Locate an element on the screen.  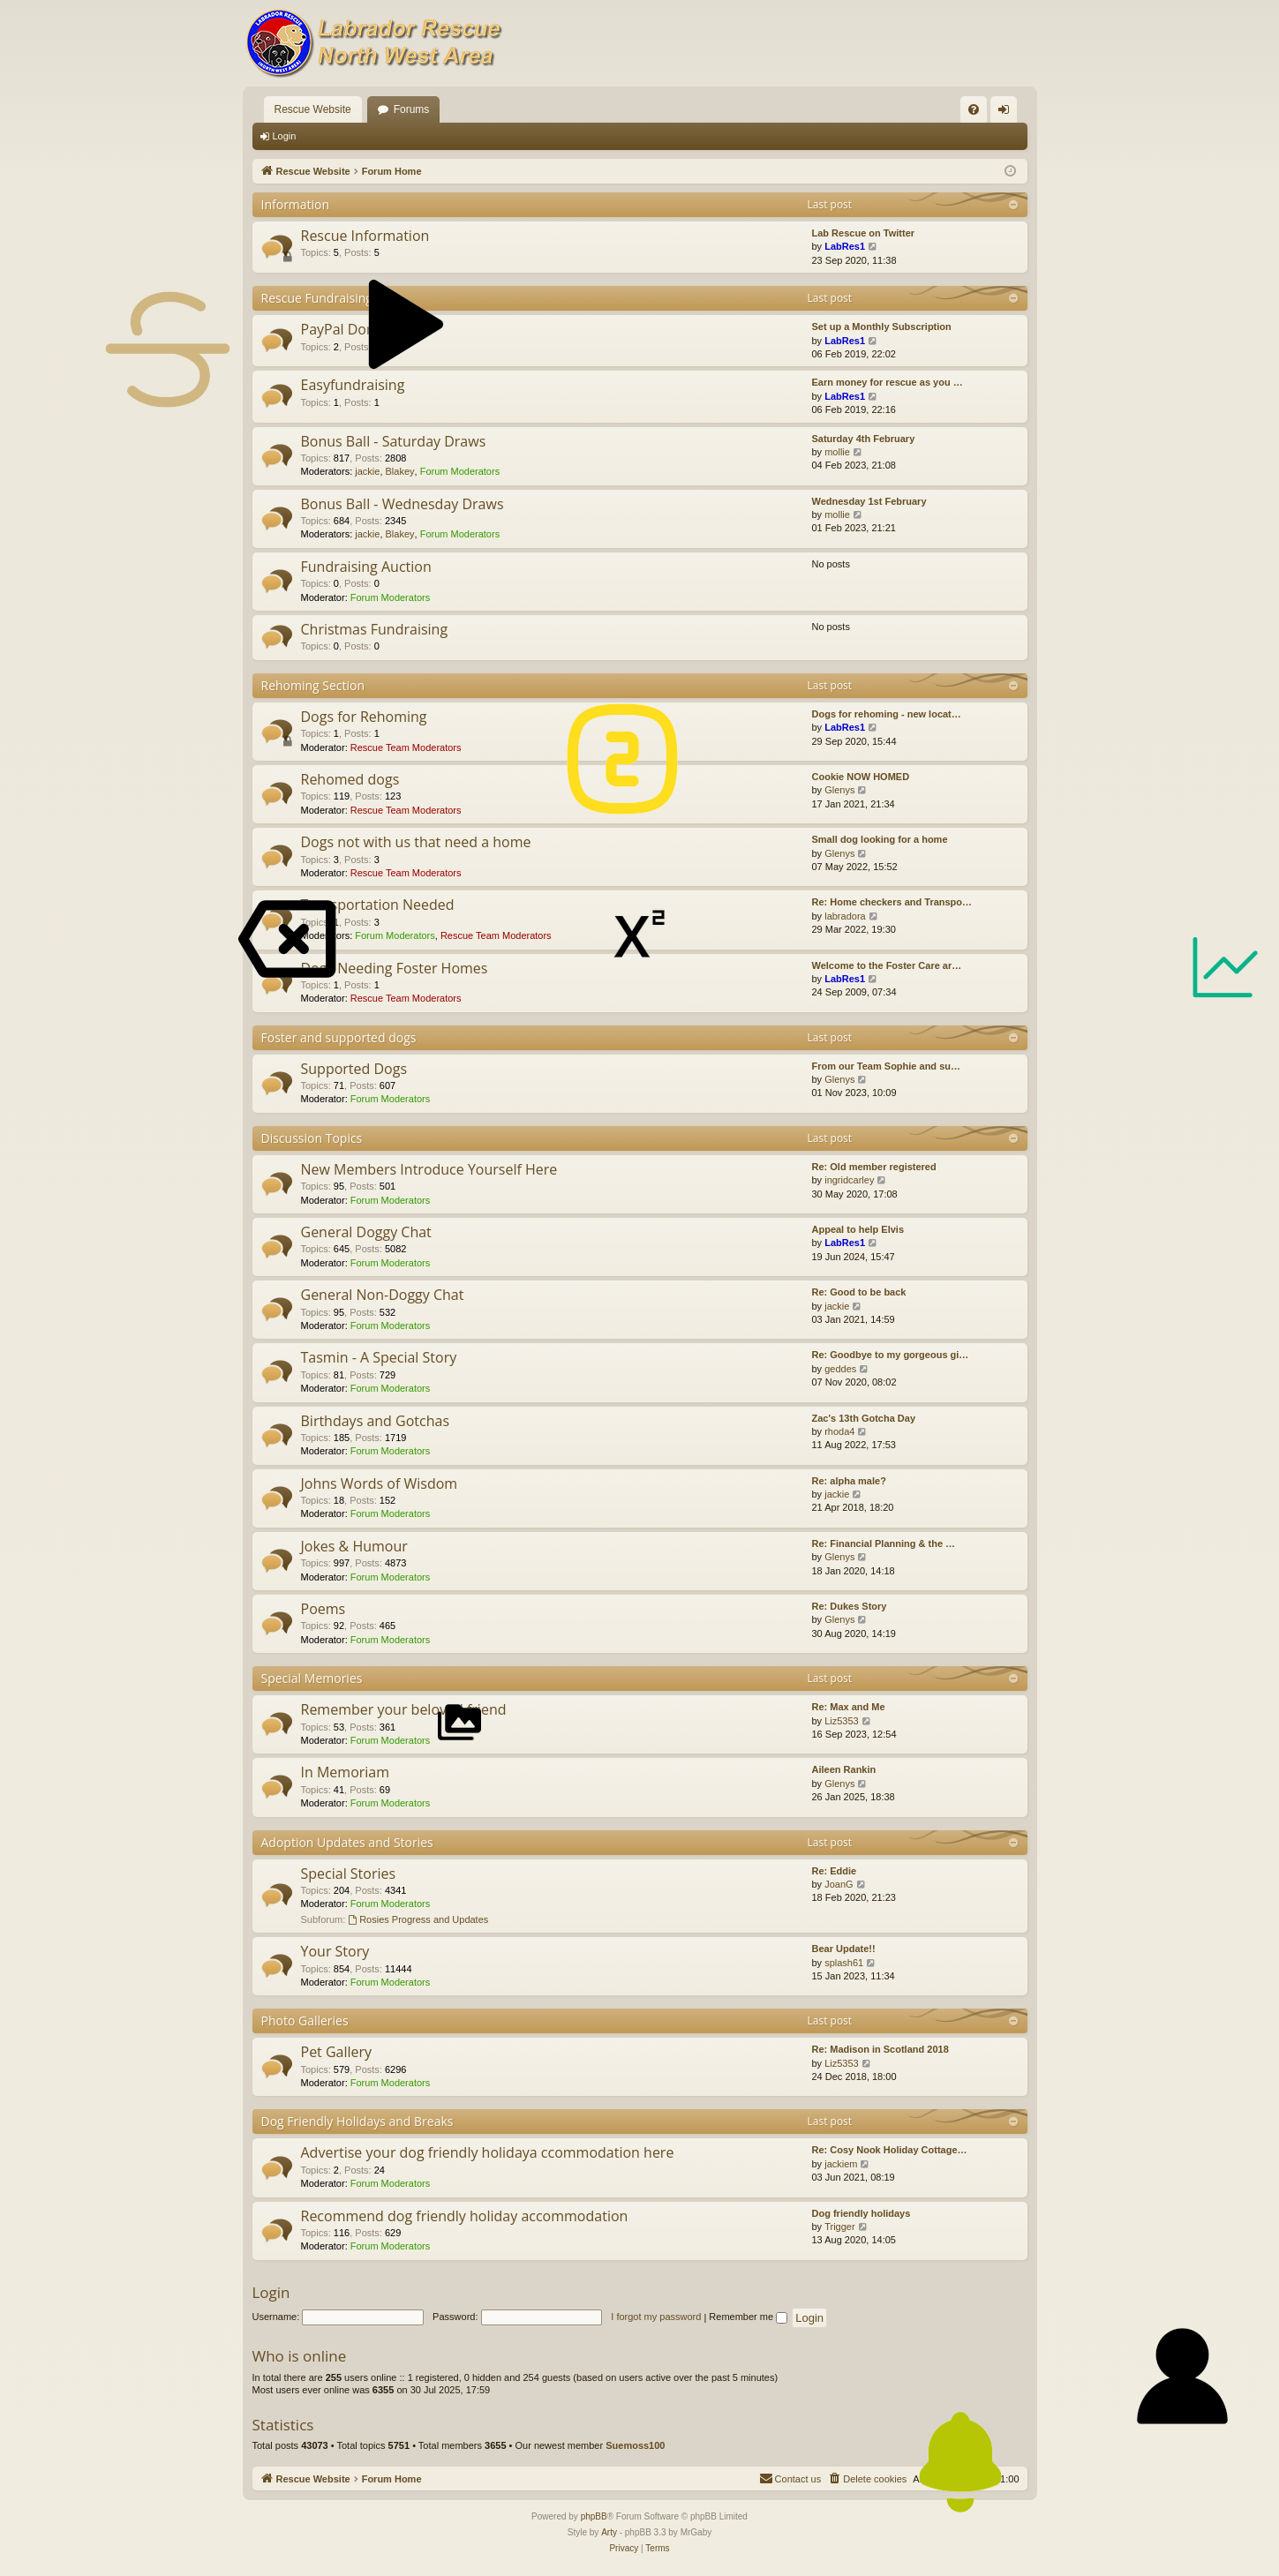
indicates step 2 in a multi-step process is located at coordinates (622, 759).